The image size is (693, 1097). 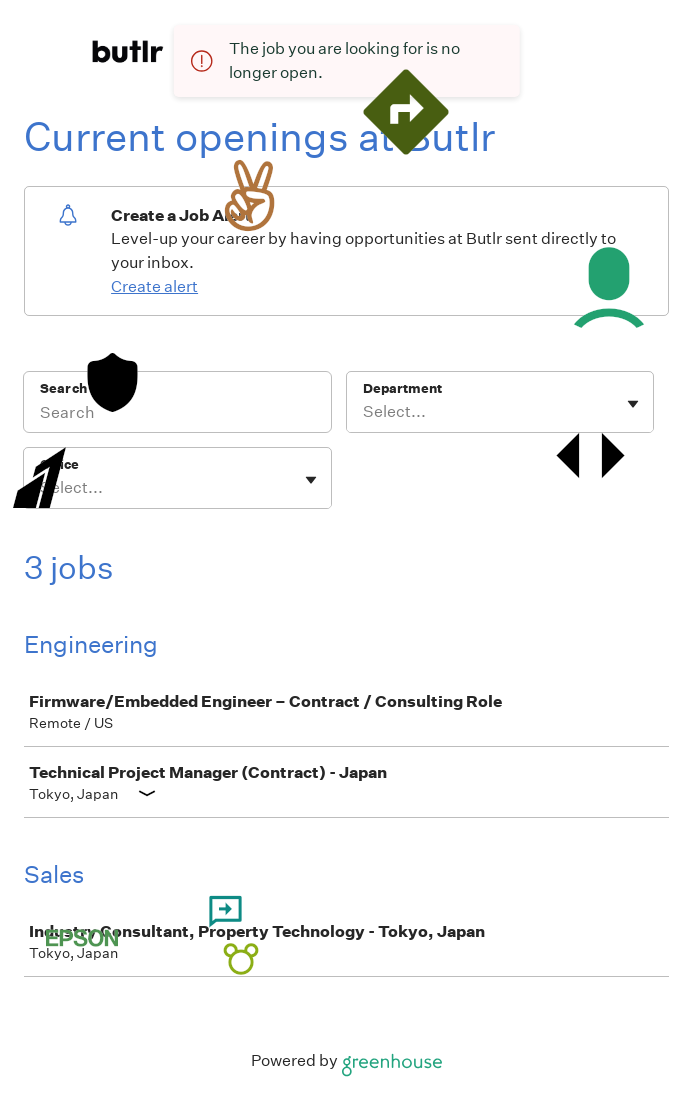 I want to click on razorpay payment gateway logo, so click(x=39, y=477).